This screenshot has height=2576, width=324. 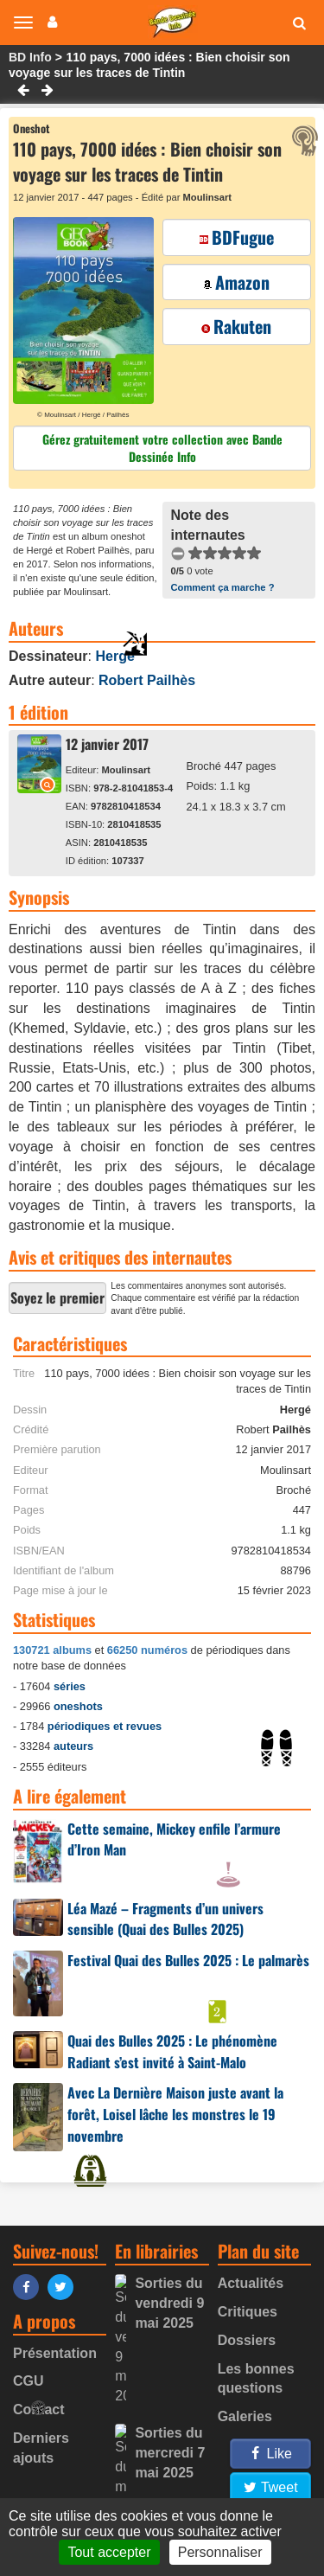 What do you see at coordinates (228, 1874) in the screenshot?
I see `indicates a hazard or dangerous area in gameplay` at bounding box center [228, 1874].